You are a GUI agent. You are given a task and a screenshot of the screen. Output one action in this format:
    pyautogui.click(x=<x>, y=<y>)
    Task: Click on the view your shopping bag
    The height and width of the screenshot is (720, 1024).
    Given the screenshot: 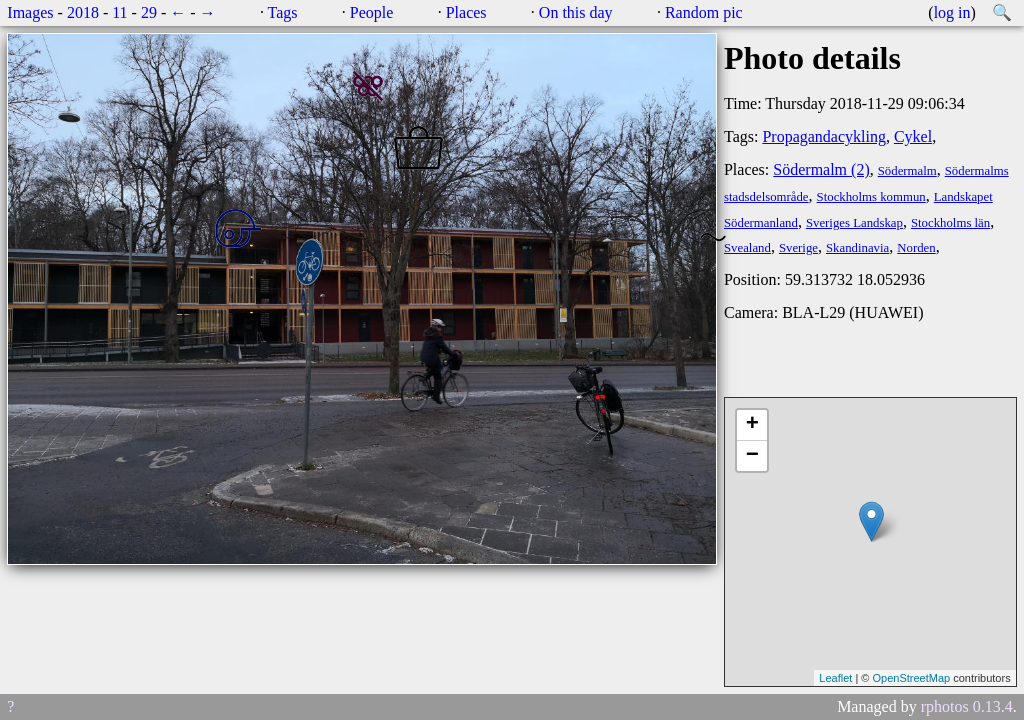 What is the action you would take?
    pyautogui.click(x=418, y=150)
    